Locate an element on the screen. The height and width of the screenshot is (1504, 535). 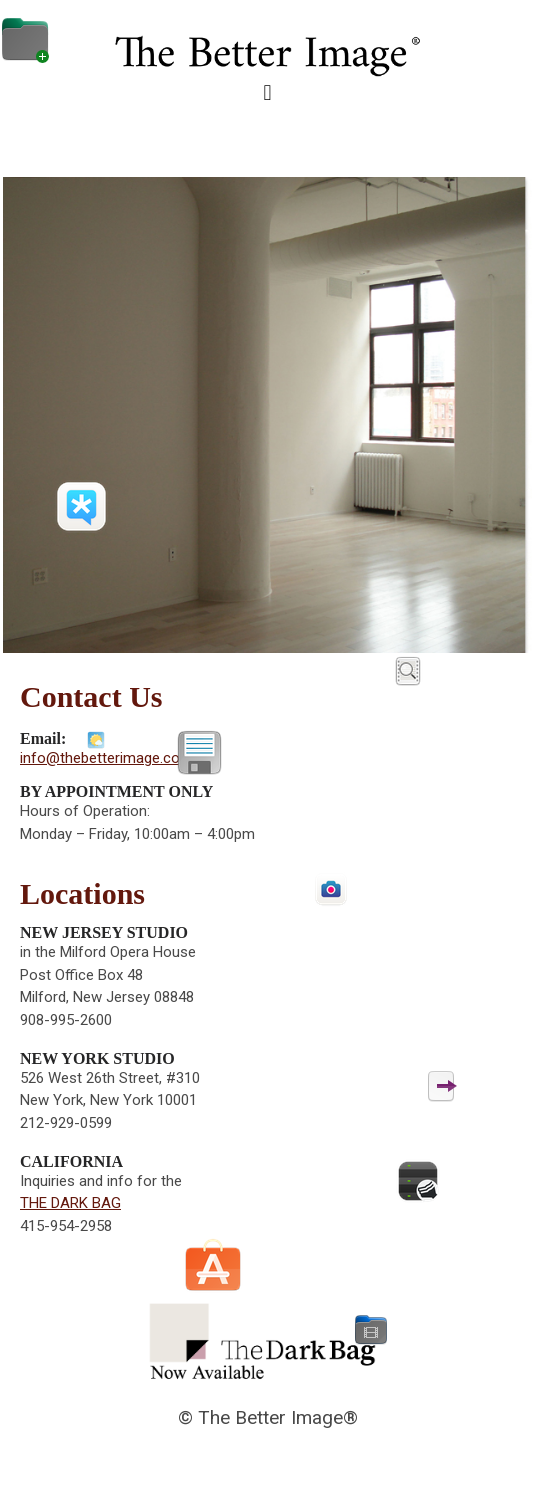
configure kerberos authentication settings for network server is located at coordinates (418, 1181).